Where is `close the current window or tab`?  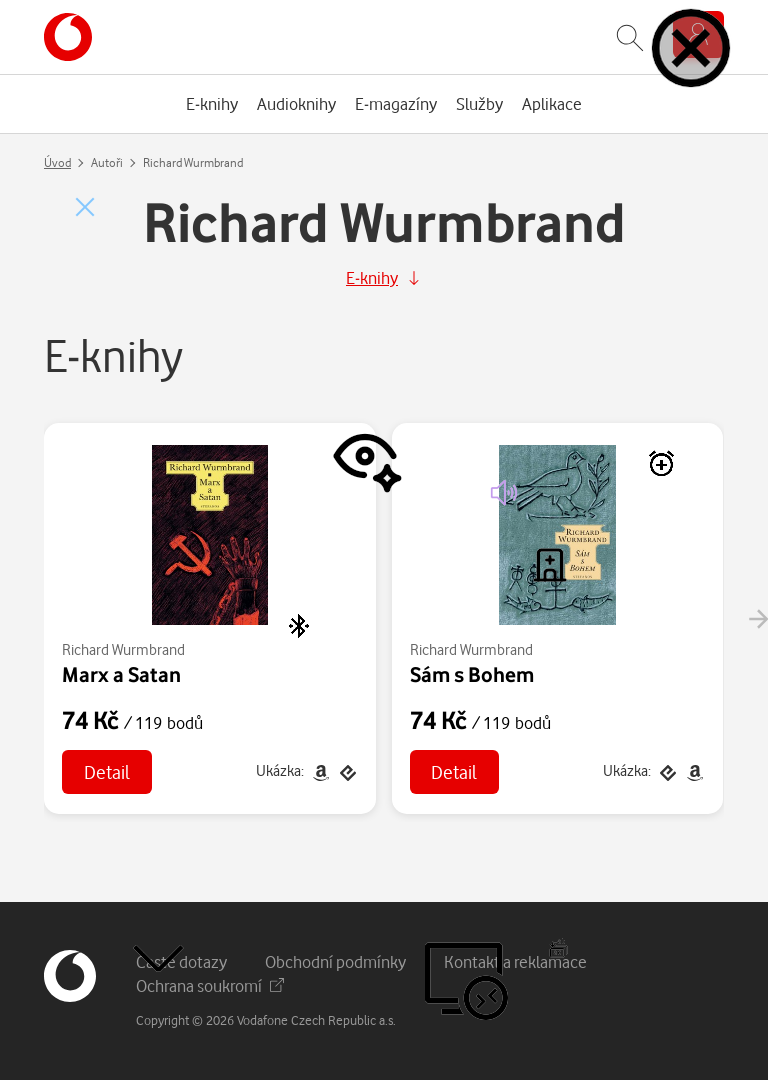
close the current window or tab is located at coordinates (85, 207).